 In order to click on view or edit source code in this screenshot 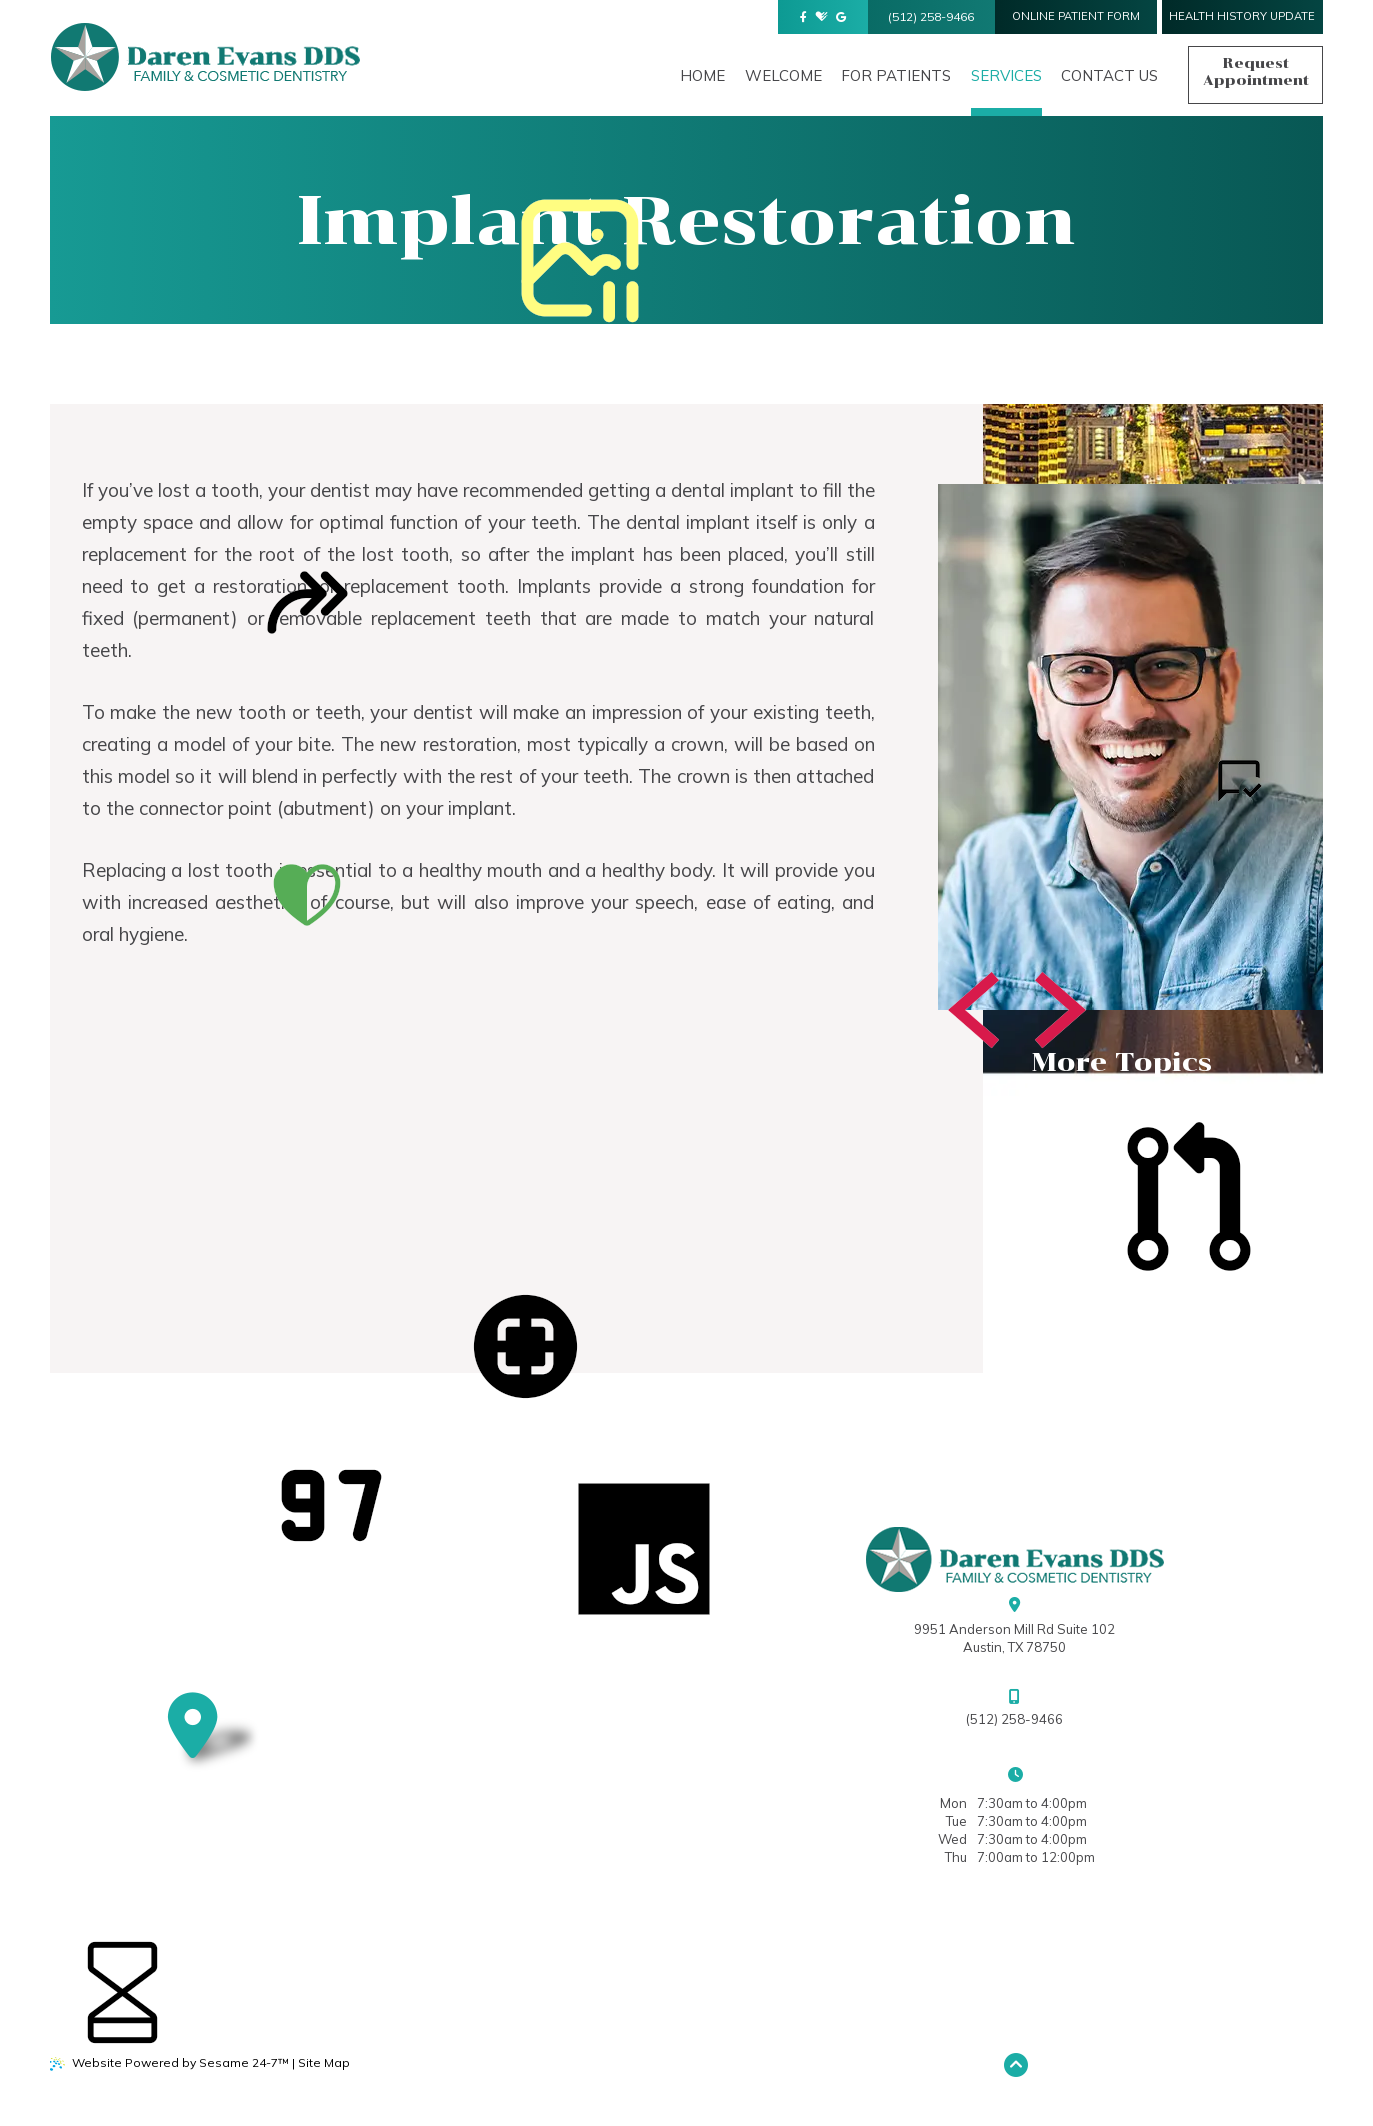, I will do `click(1017, 1010)`.